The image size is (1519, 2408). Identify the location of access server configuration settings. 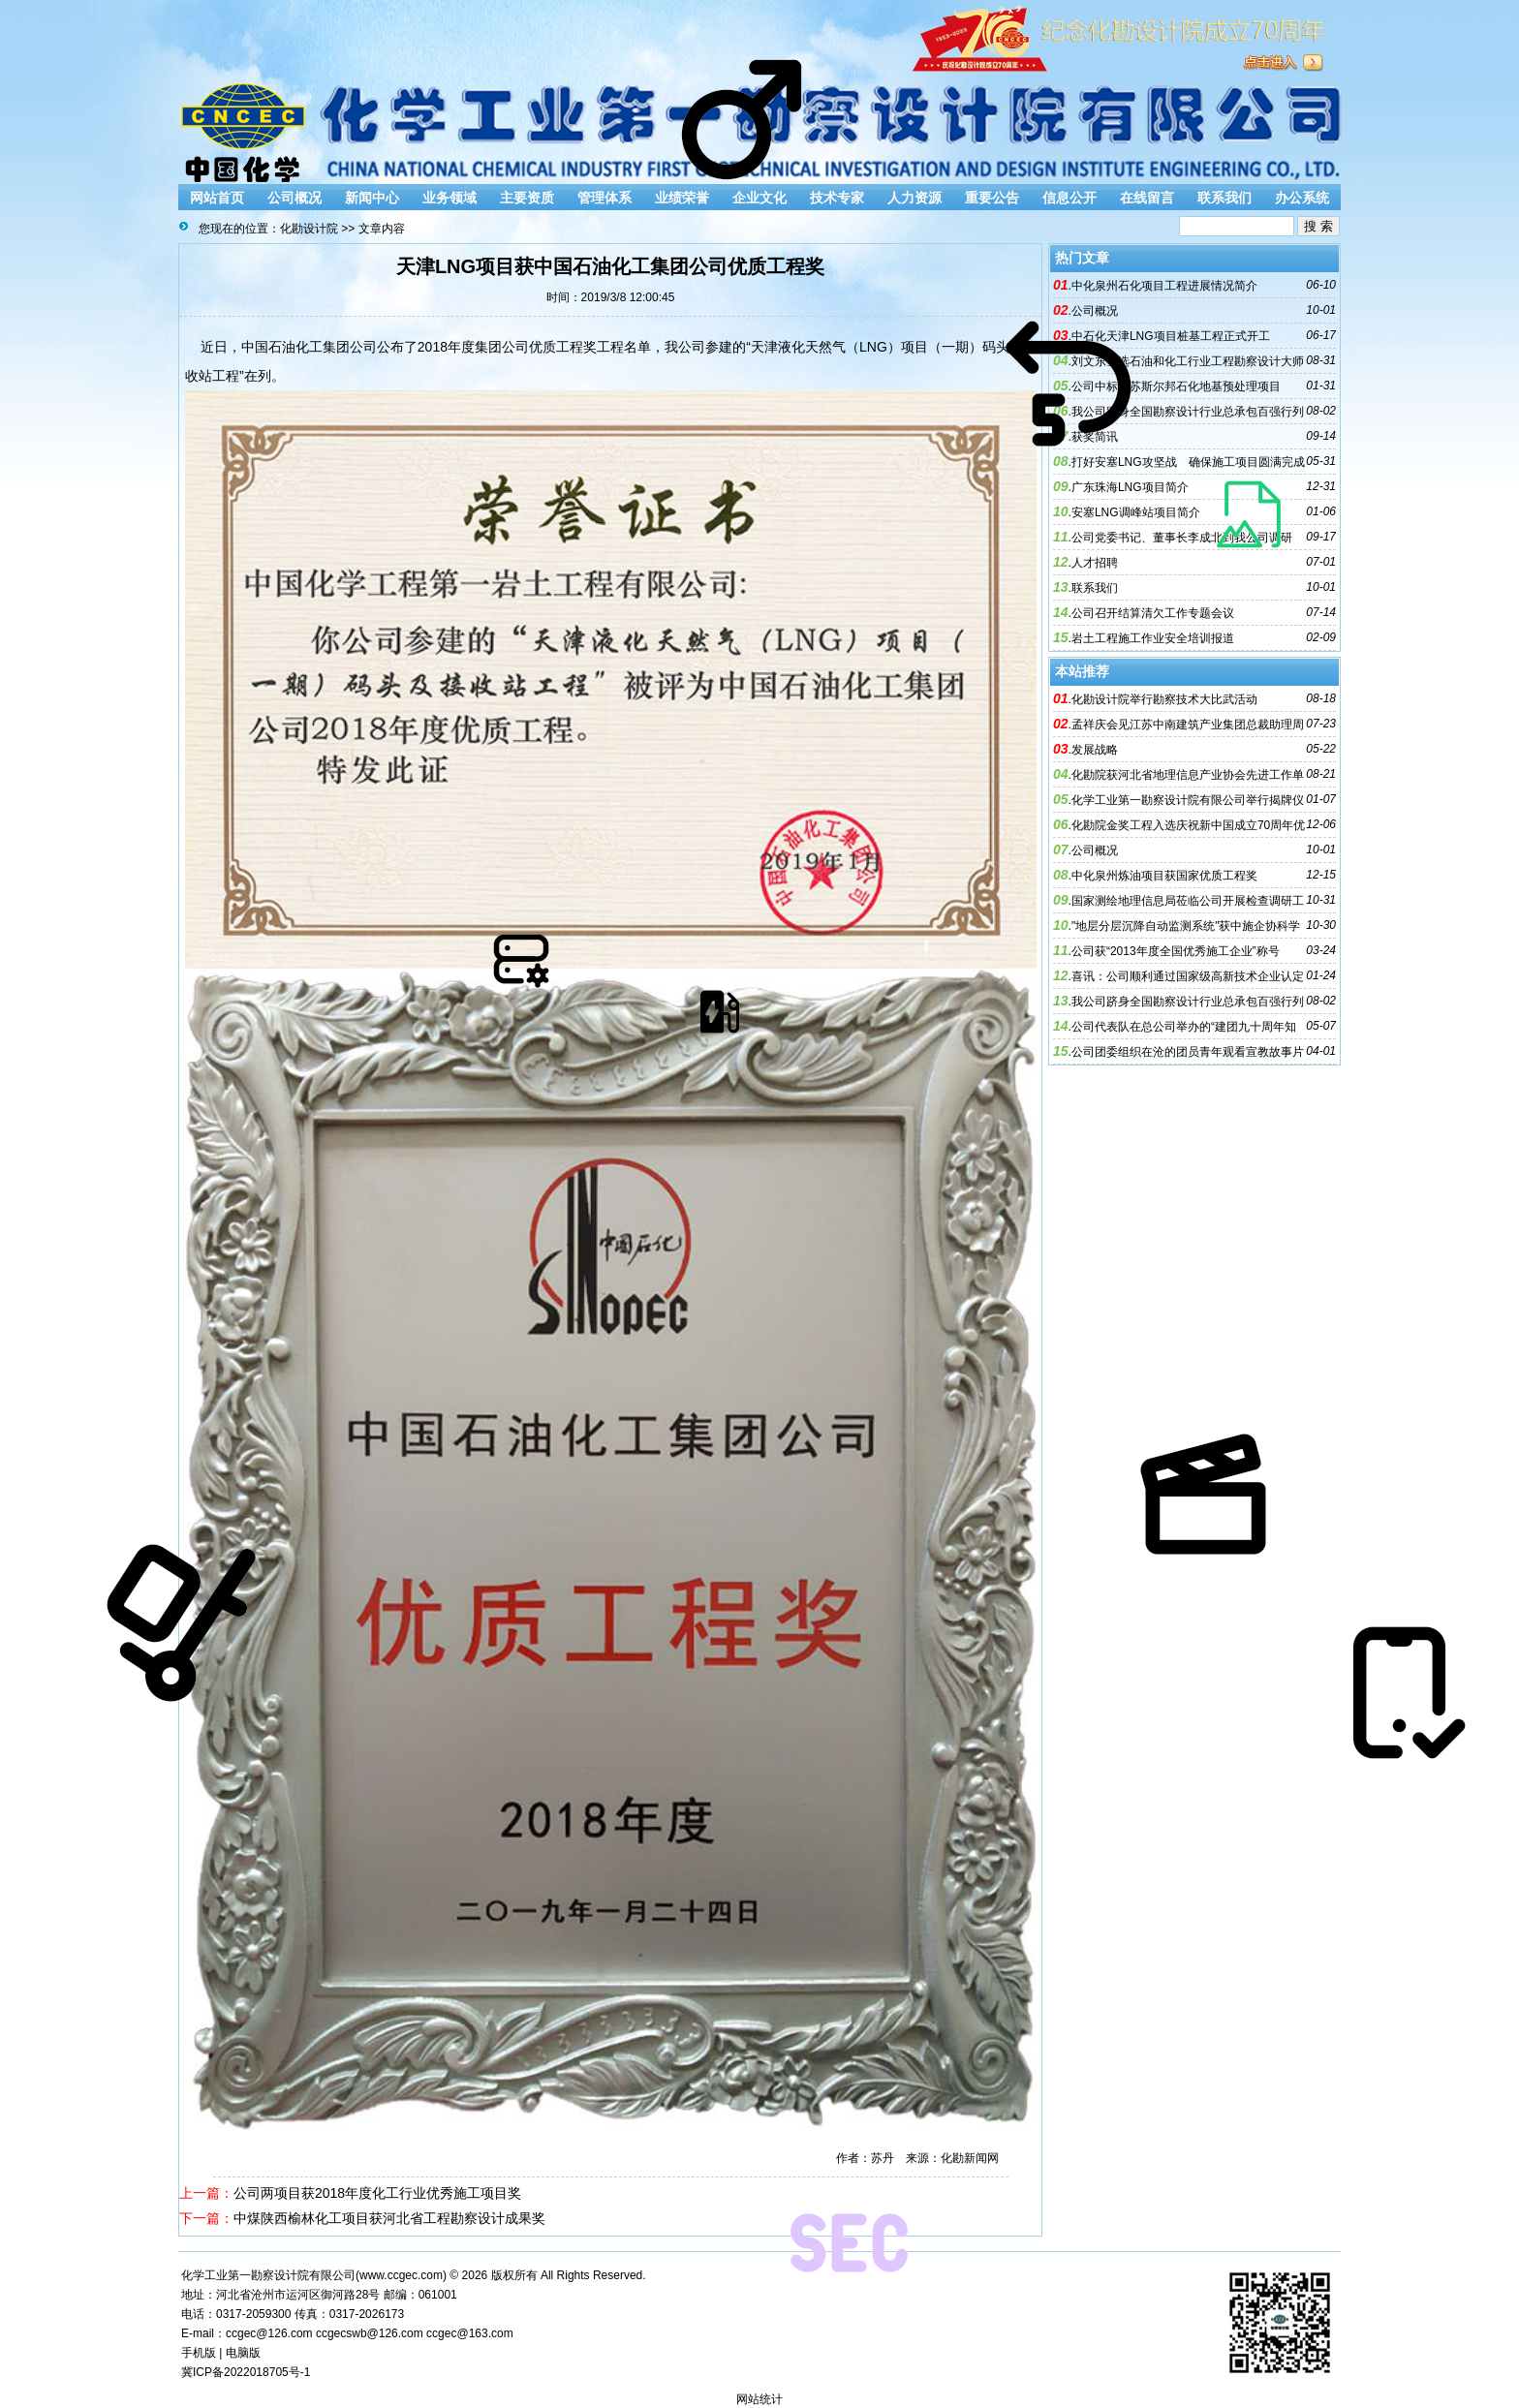
(521, 959).